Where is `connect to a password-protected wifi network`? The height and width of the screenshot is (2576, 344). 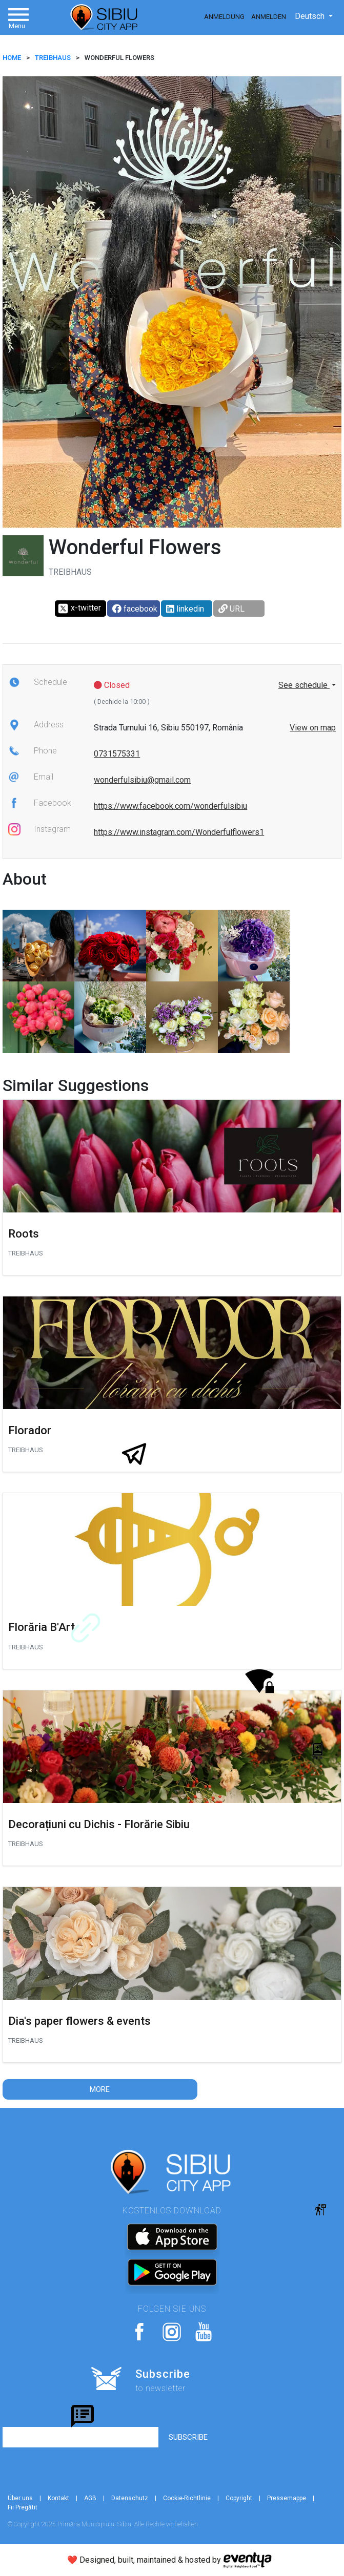
connect to a password-protected wifi network is located at coordinates (259, 1681).